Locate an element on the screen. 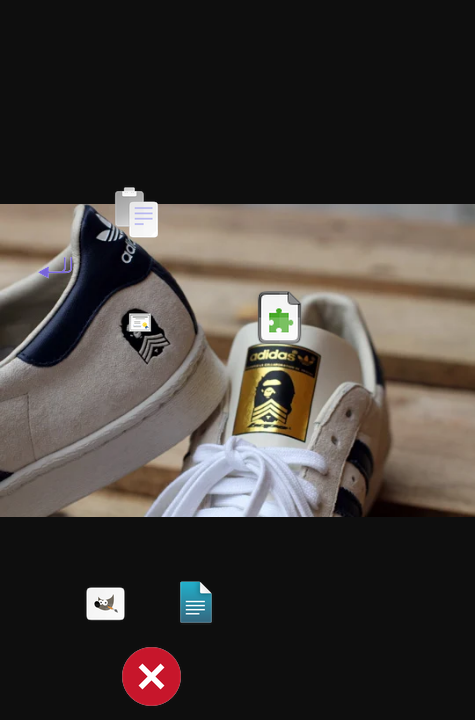  paste content from clipboard is located at coordinates (136, 212).